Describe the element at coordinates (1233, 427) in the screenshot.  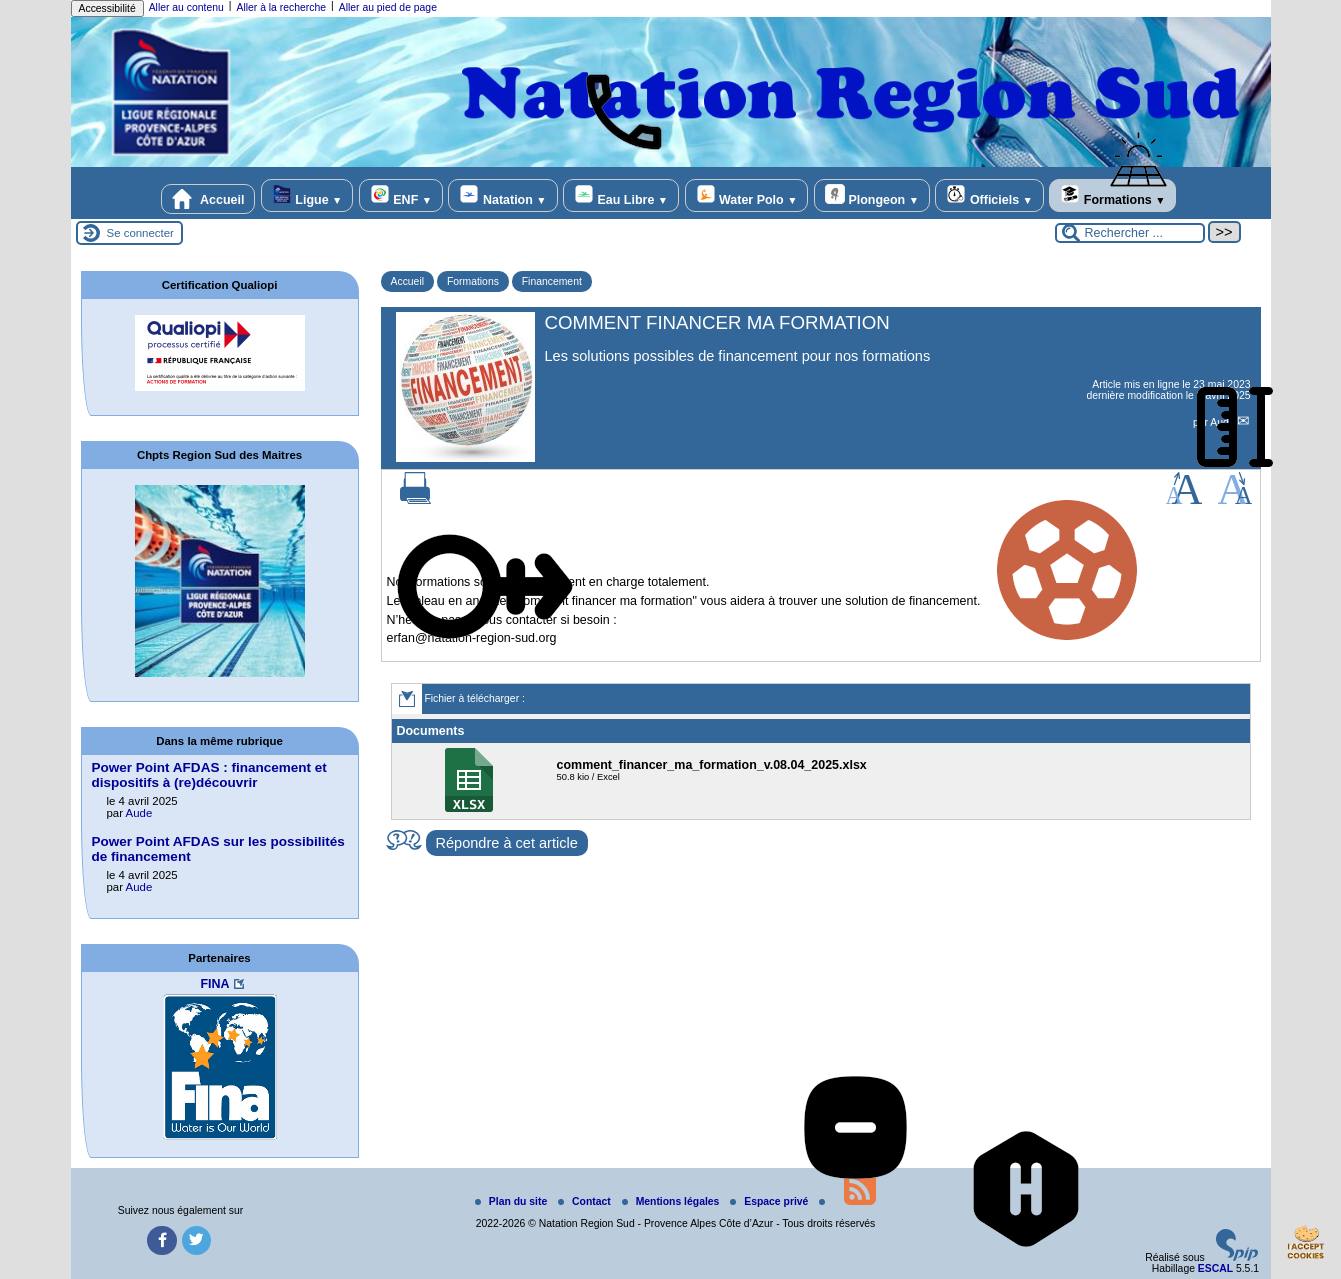
I see `measure dimensions or distances` at that location.